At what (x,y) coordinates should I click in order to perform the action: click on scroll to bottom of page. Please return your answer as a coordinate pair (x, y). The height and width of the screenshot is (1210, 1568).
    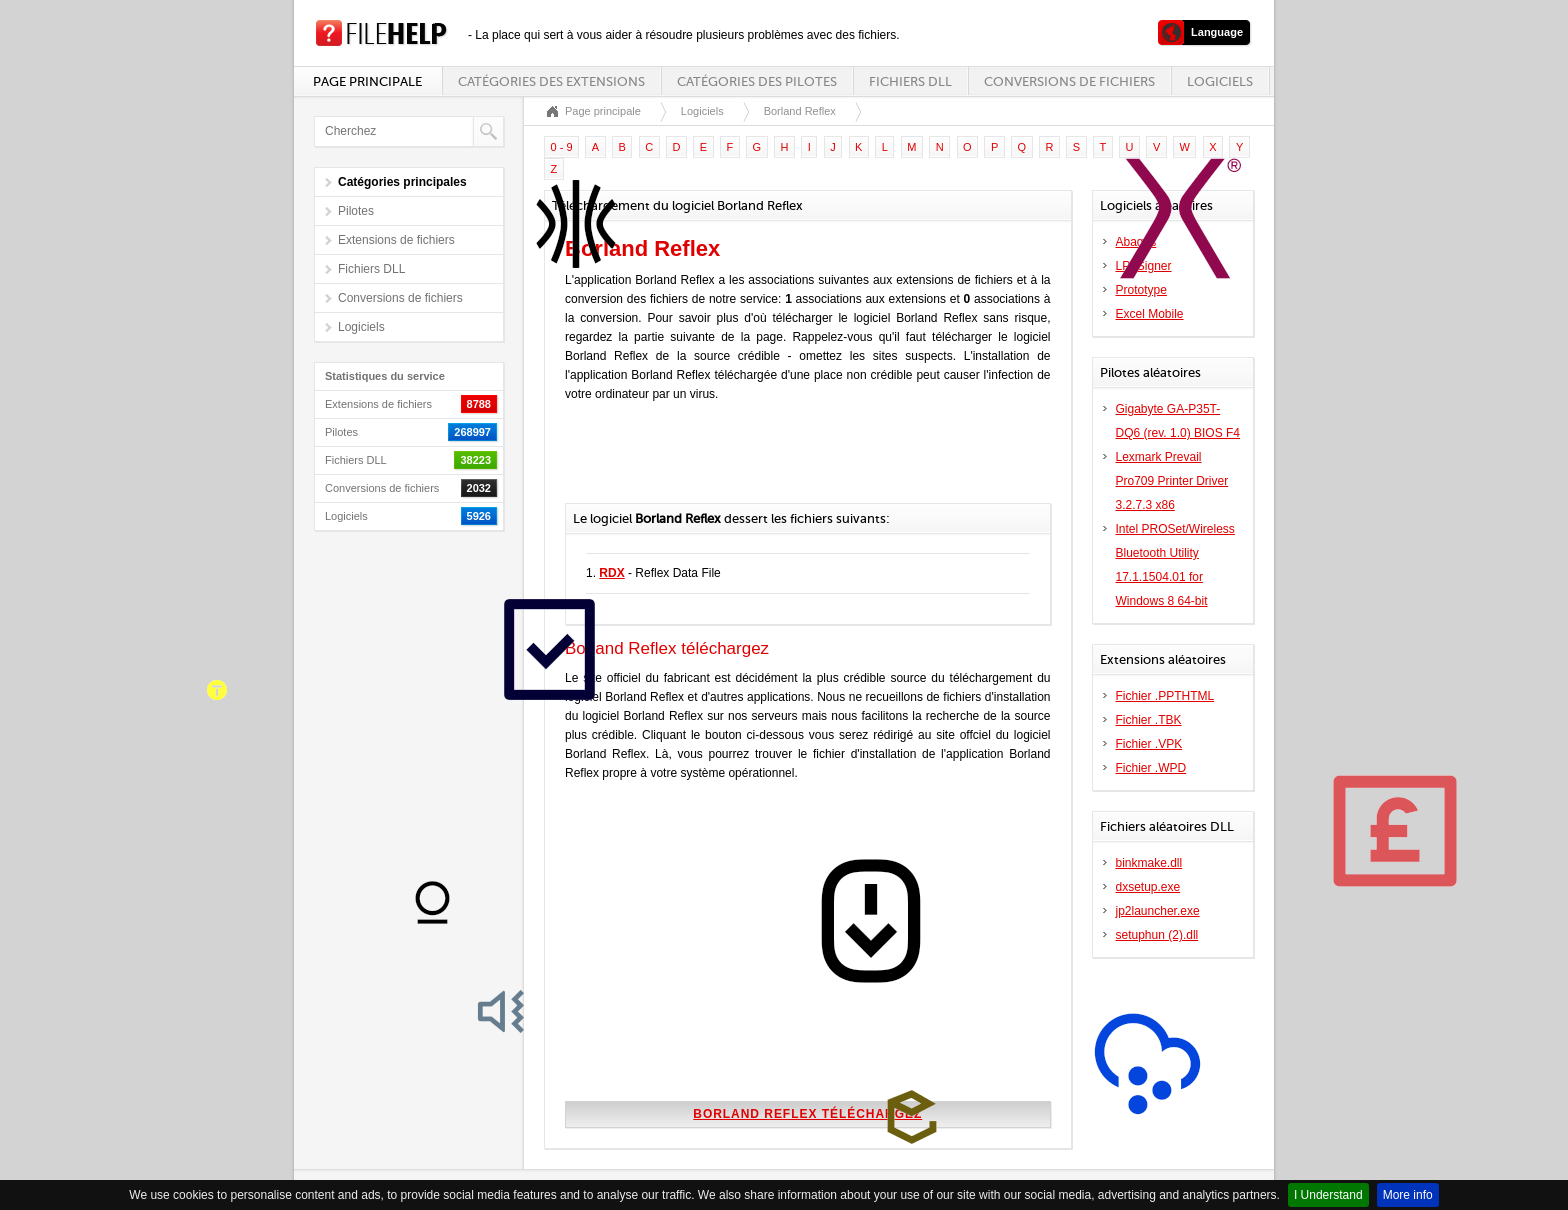
    Looking at the image, I should click on (871, 921).